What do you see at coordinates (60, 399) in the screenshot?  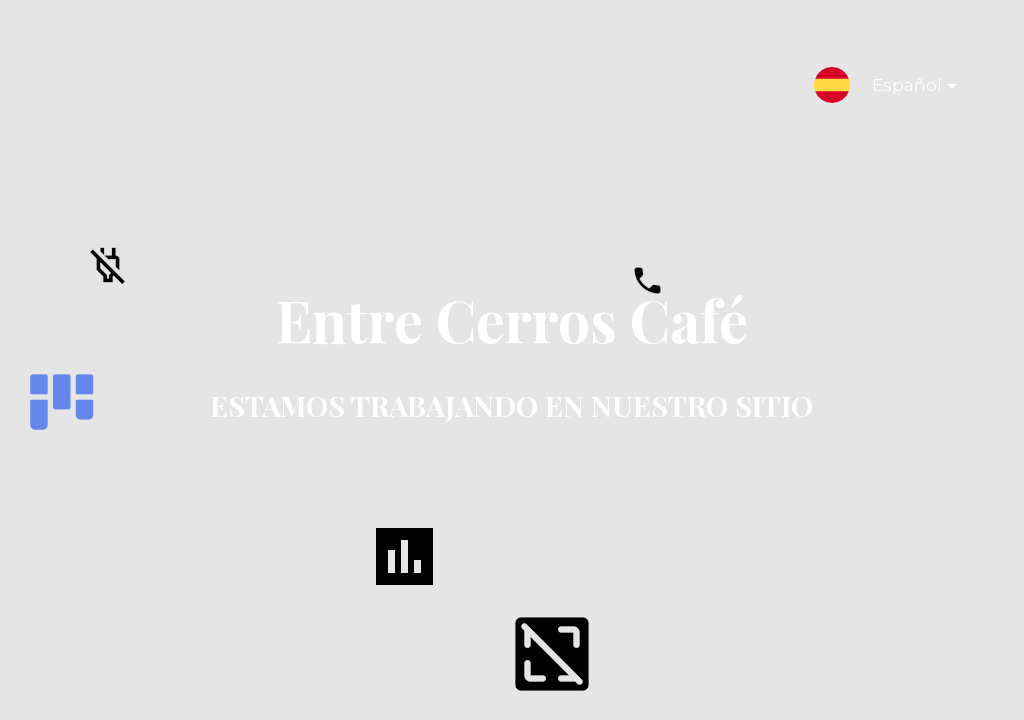 I see `open kanban board view` at bounding box center [60, 399].